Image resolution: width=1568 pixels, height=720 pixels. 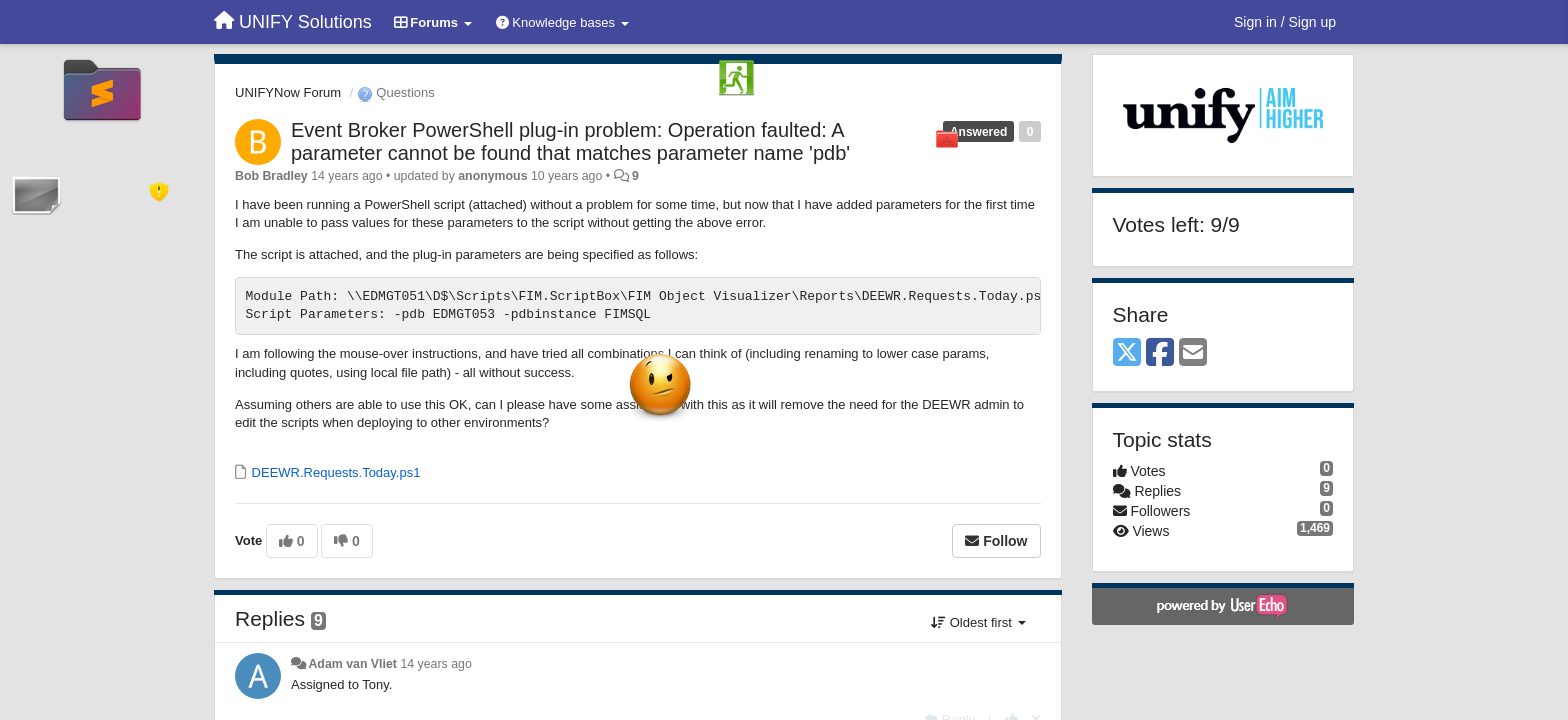 What do you see at coordinates (736, 78) in the screenshot?
I see `log out of your account` at bounding box center [736, 78].